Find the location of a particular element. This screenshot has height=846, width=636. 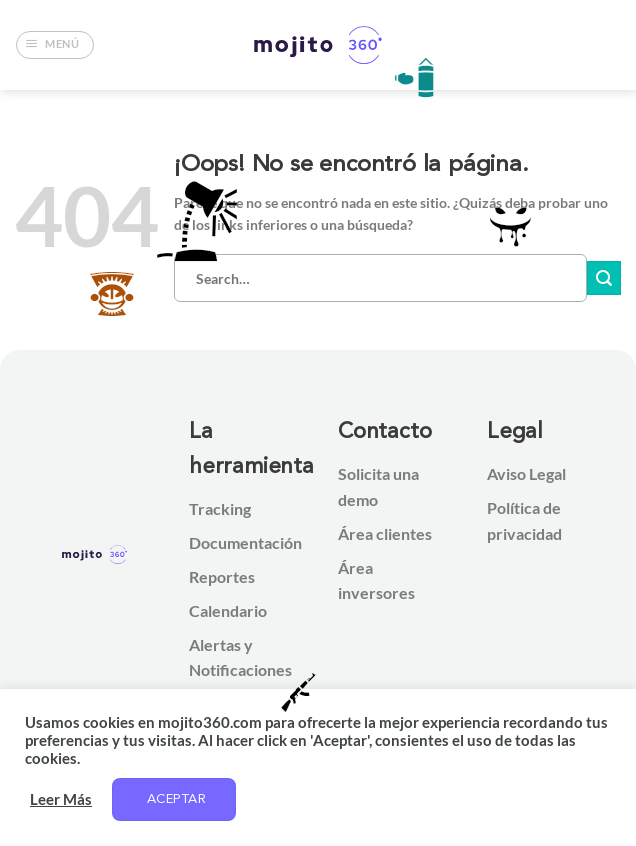

decorative tribal or aztec-themed game badge is located at coordinates (112, 294).